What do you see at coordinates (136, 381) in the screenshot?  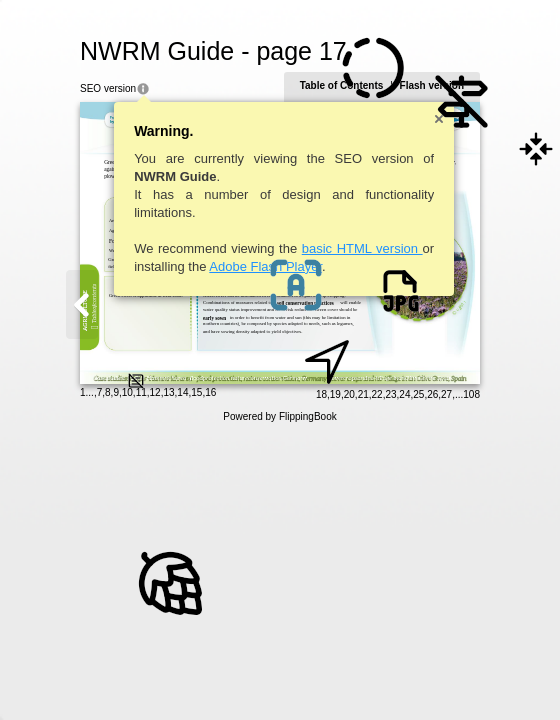 I see `article or document unavailable` at bounding box center [136, 381].